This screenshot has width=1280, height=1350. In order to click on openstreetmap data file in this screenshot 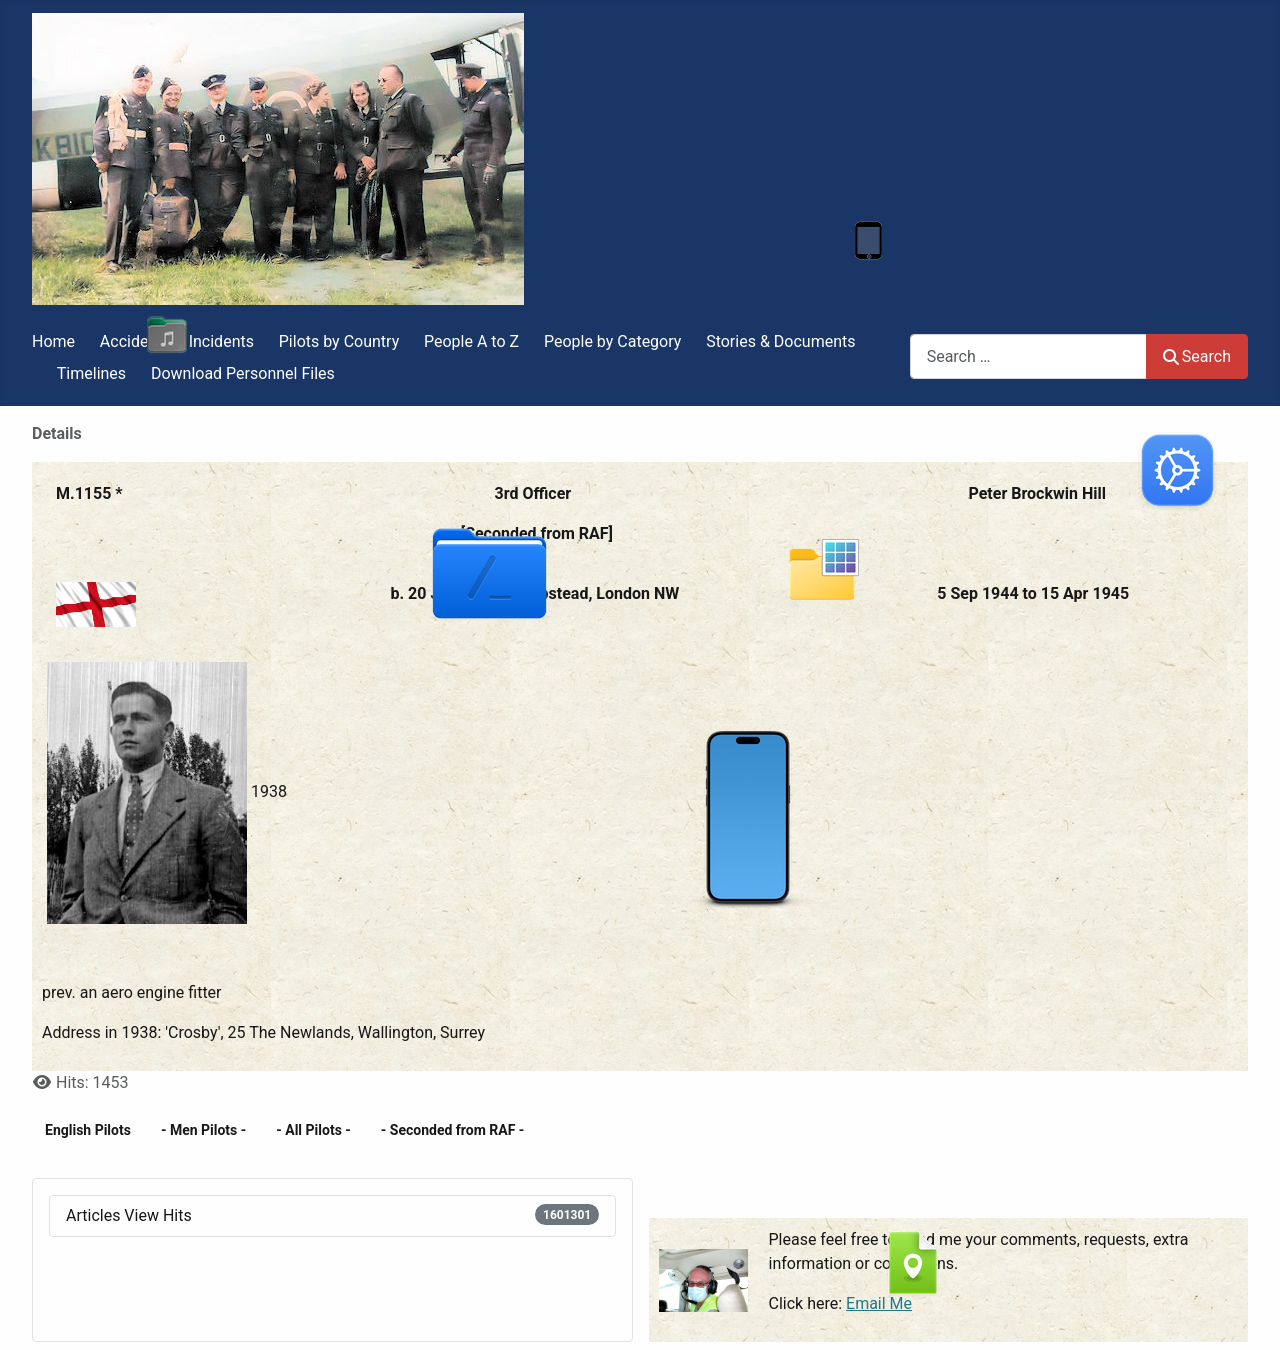, I will do `click(913, 1264)`.